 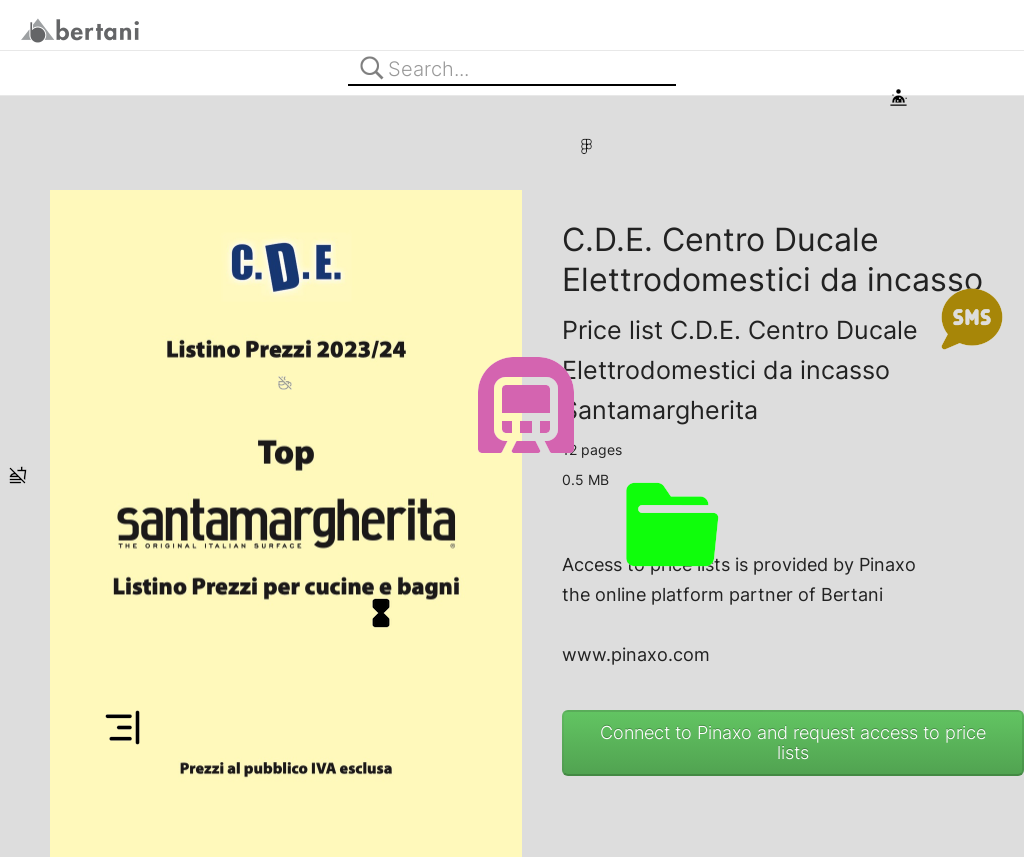 I want to click on align text to the right, so click(x=122, y=727).